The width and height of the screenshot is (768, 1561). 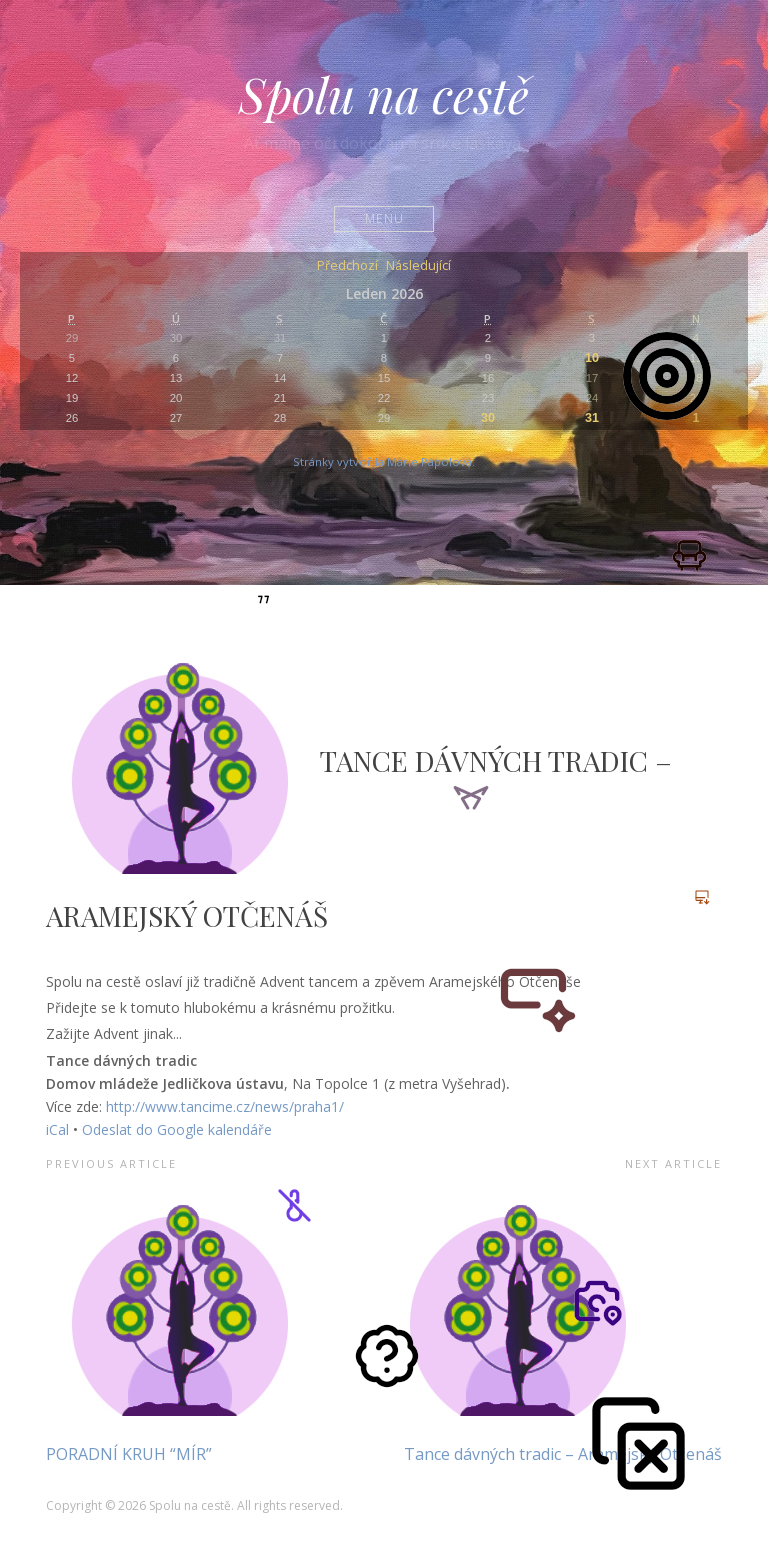 I want to click on enable AI-assisted text input, so click(x=533, y=990).